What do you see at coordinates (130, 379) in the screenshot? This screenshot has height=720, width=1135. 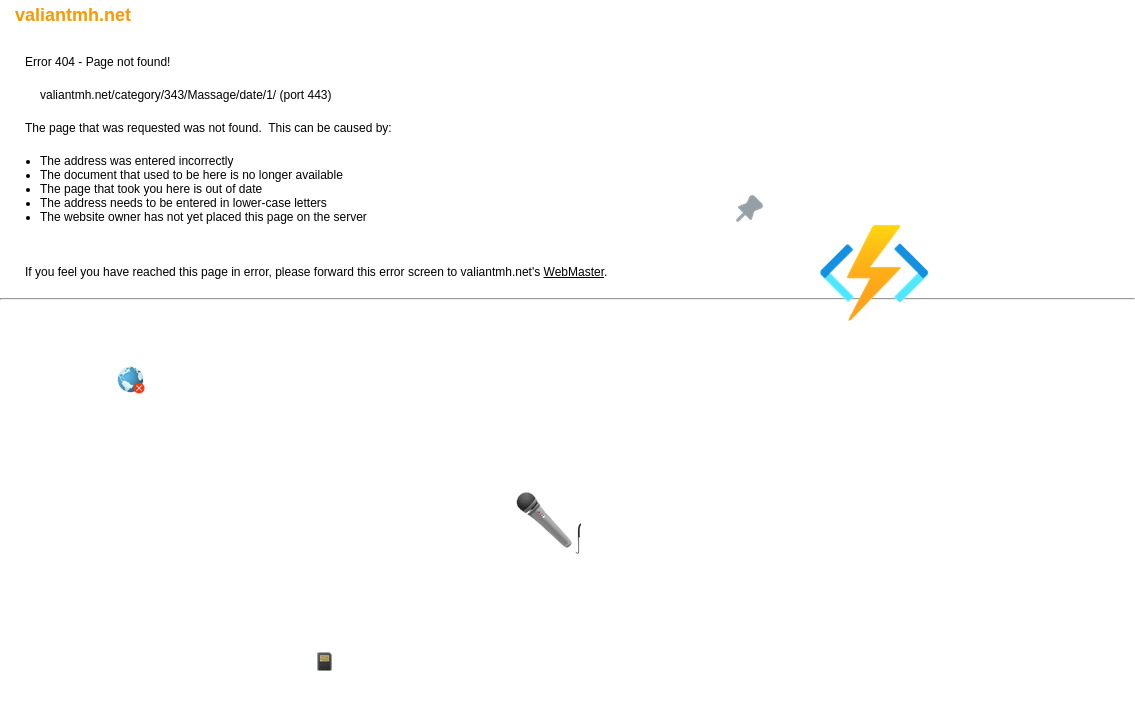 I see `internet connection error or failure` at bounding box center [130, 379].